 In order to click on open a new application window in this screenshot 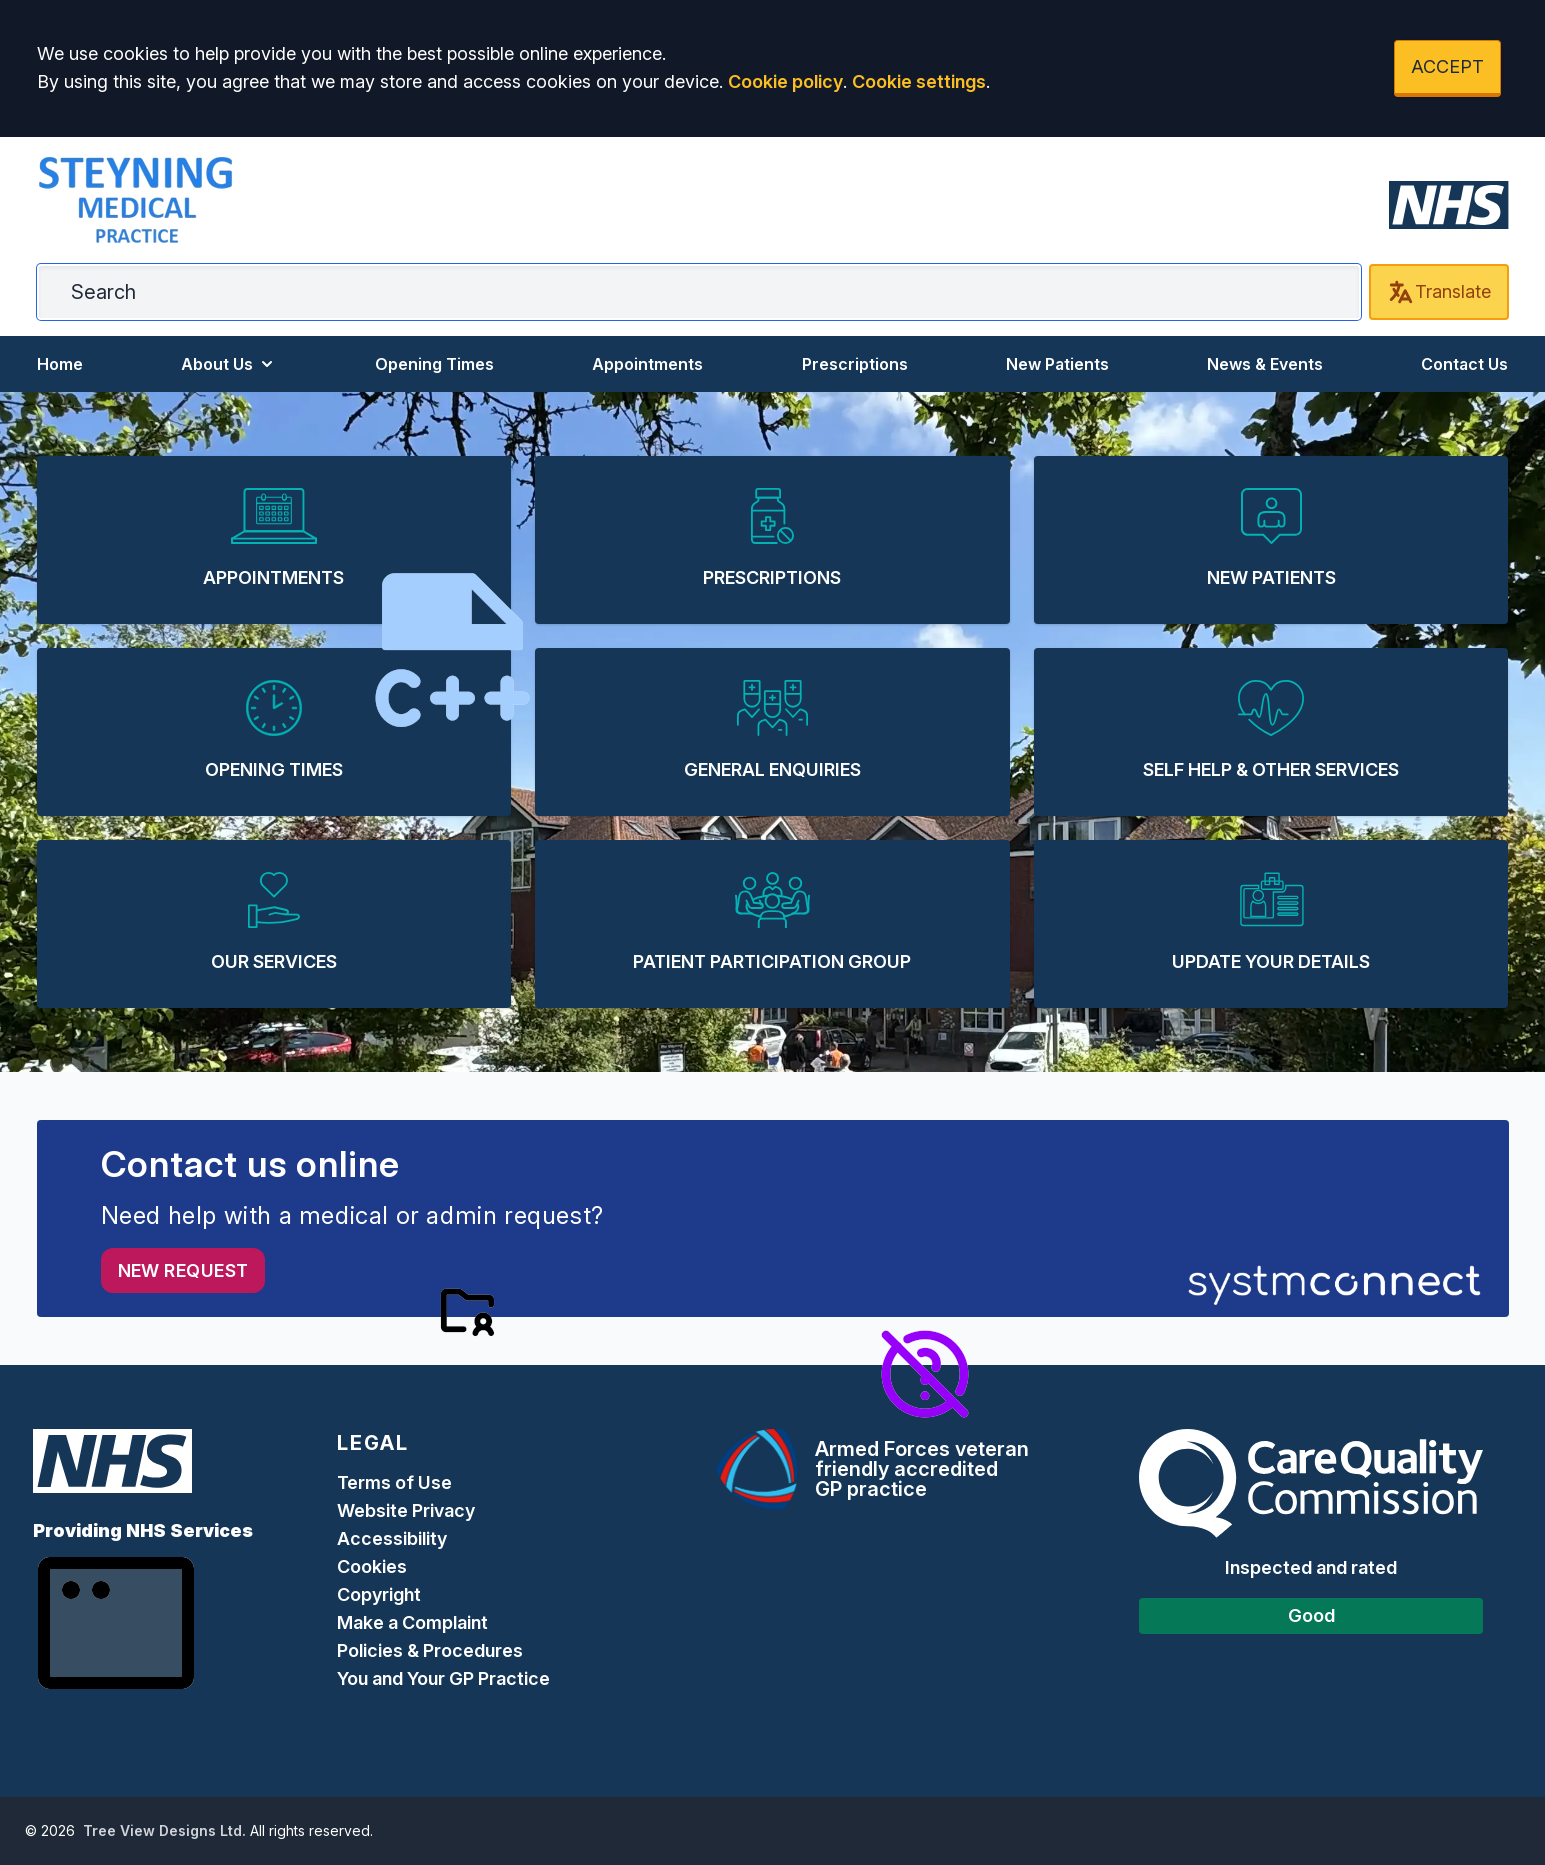, I will do `click(116, 1623)`.